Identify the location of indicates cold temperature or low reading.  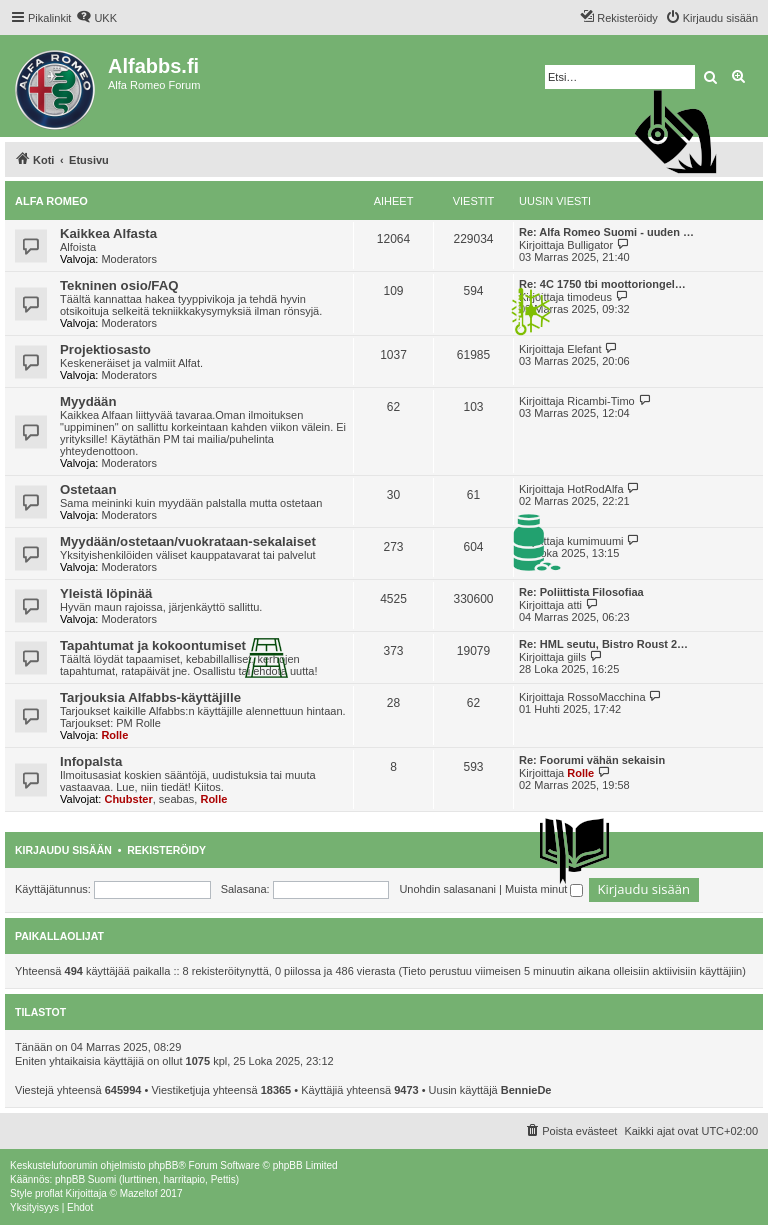
(531, 311).